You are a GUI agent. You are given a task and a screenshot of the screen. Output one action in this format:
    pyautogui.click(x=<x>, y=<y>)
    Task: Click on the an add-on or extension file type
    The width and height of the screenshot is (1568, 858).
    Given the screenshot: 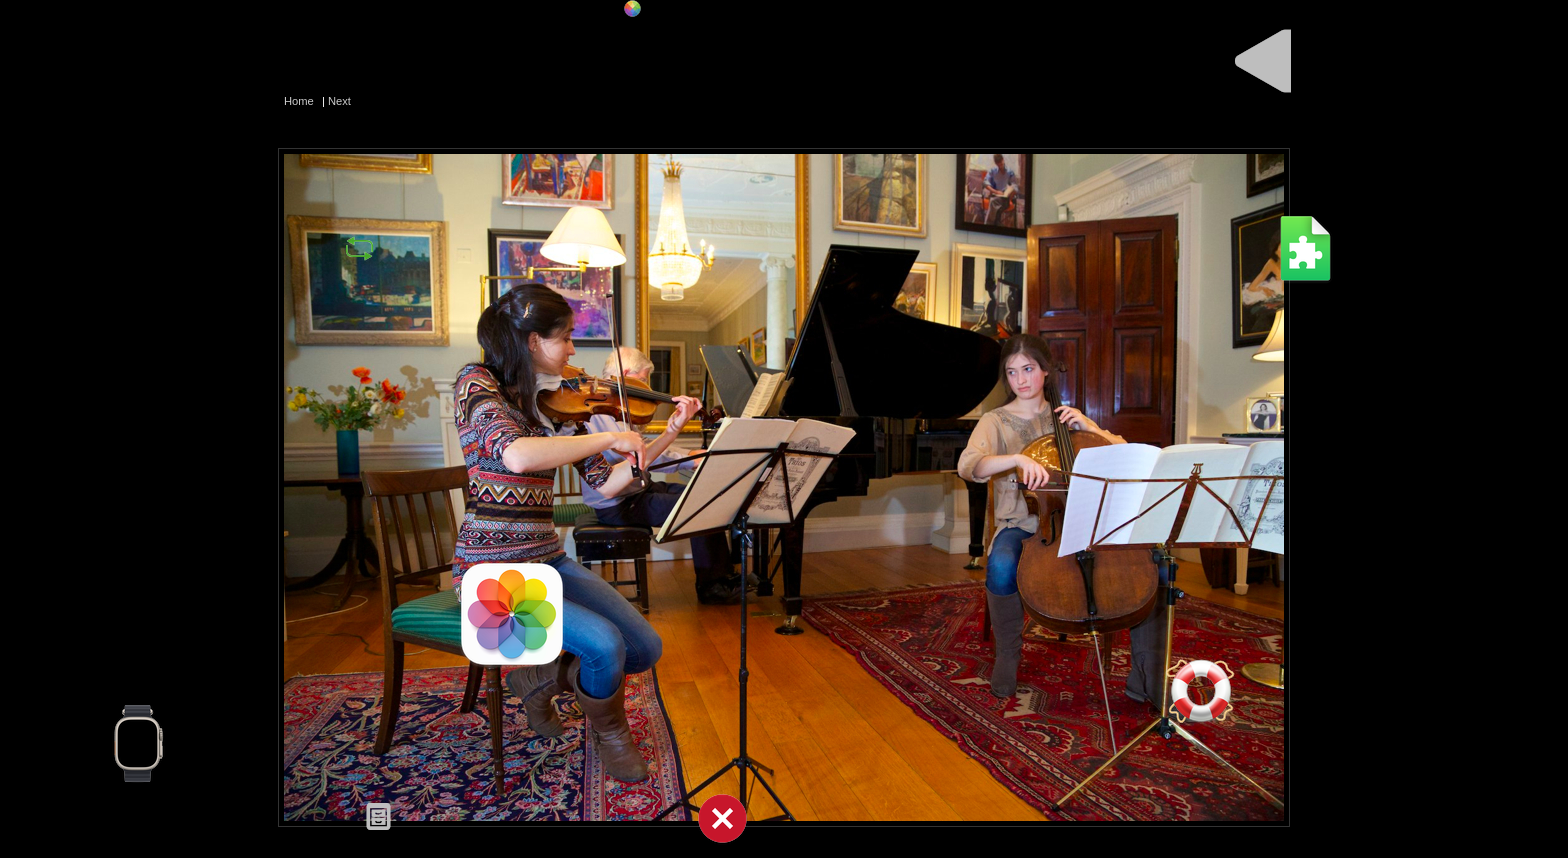 What is the action you would take?
    pyautogui.click(x=1305, y=249)
    